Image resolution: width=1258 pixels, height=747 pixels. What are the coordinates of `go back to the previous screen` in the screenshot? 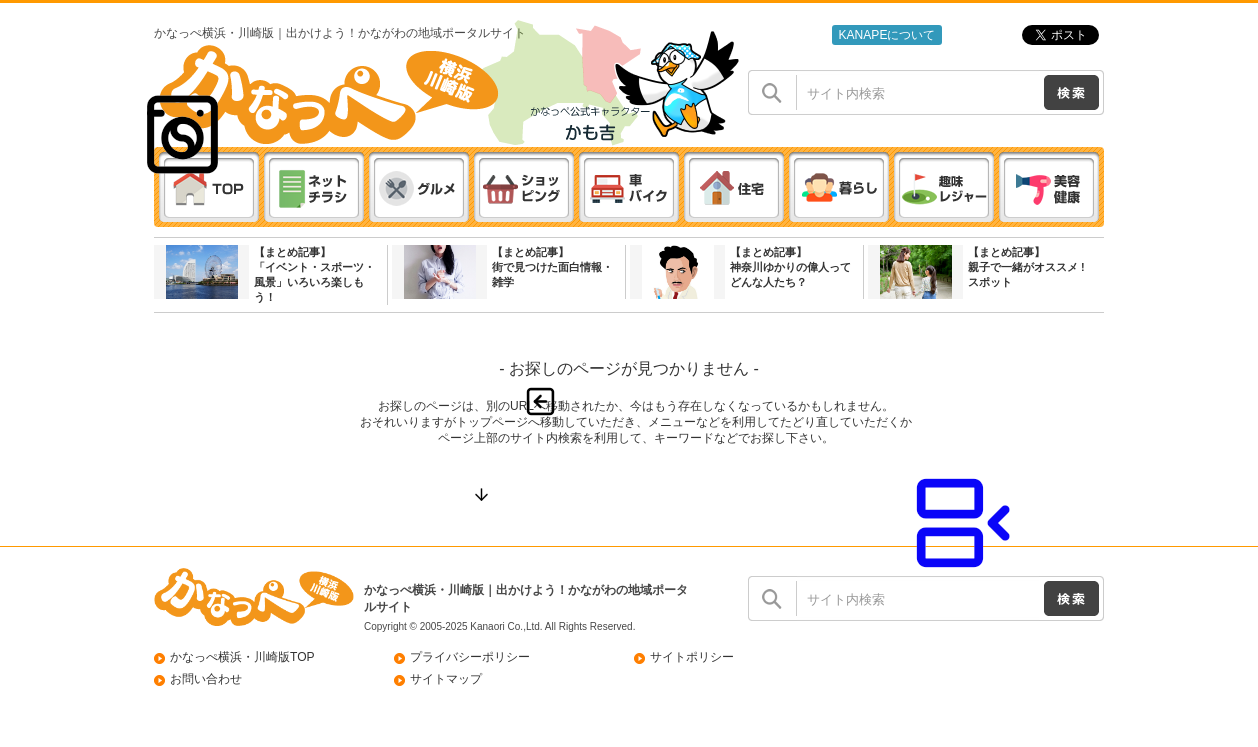 It's located at (540, 401).